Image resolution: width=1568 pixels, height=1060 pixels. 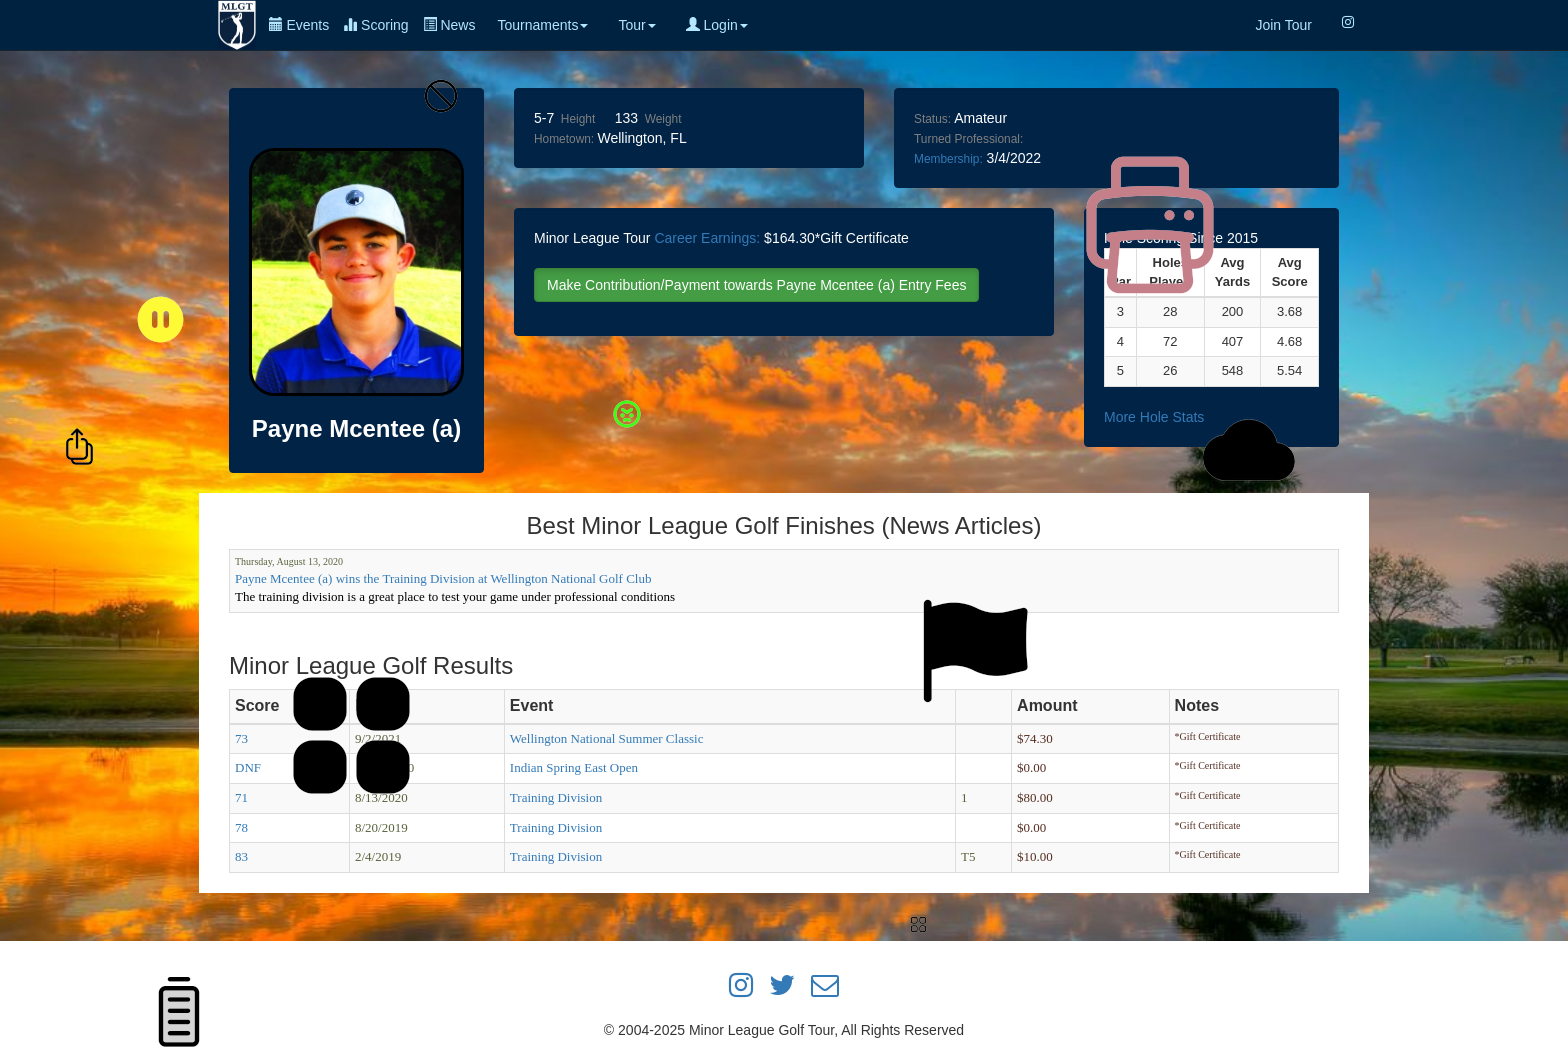 I want to click on view all apps or menu, so click(x=918, y=924).